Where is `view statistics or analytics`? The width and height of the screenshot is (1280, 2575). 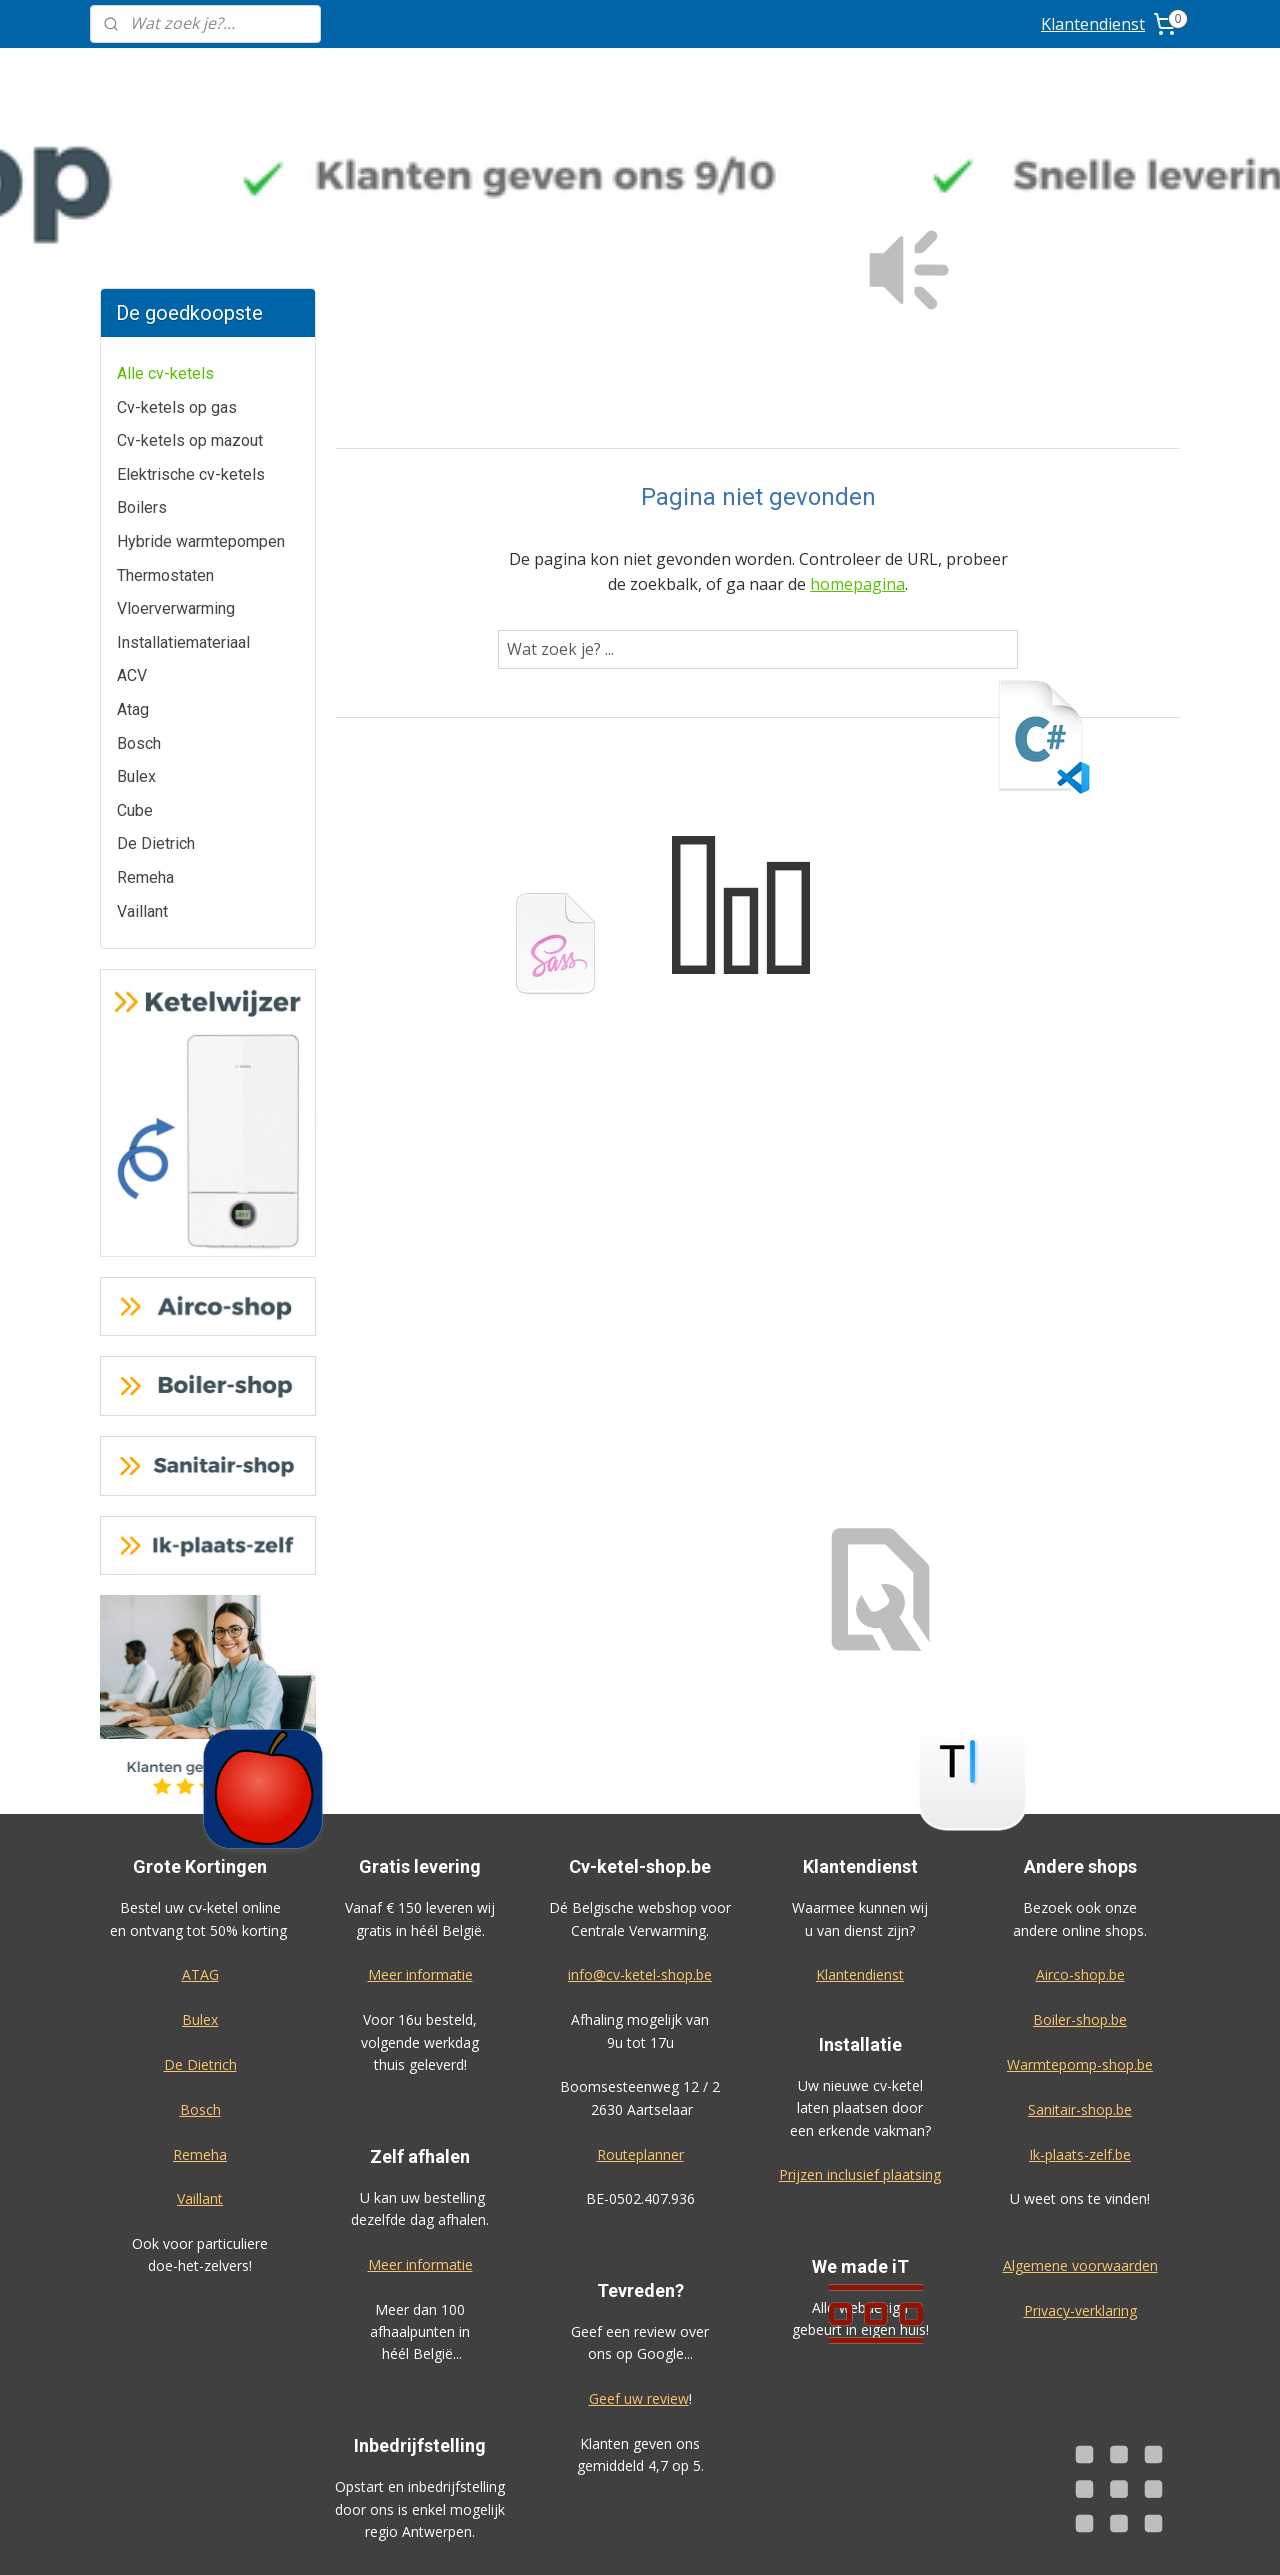
view statistics or analytics is located at coordinates (741, 905).